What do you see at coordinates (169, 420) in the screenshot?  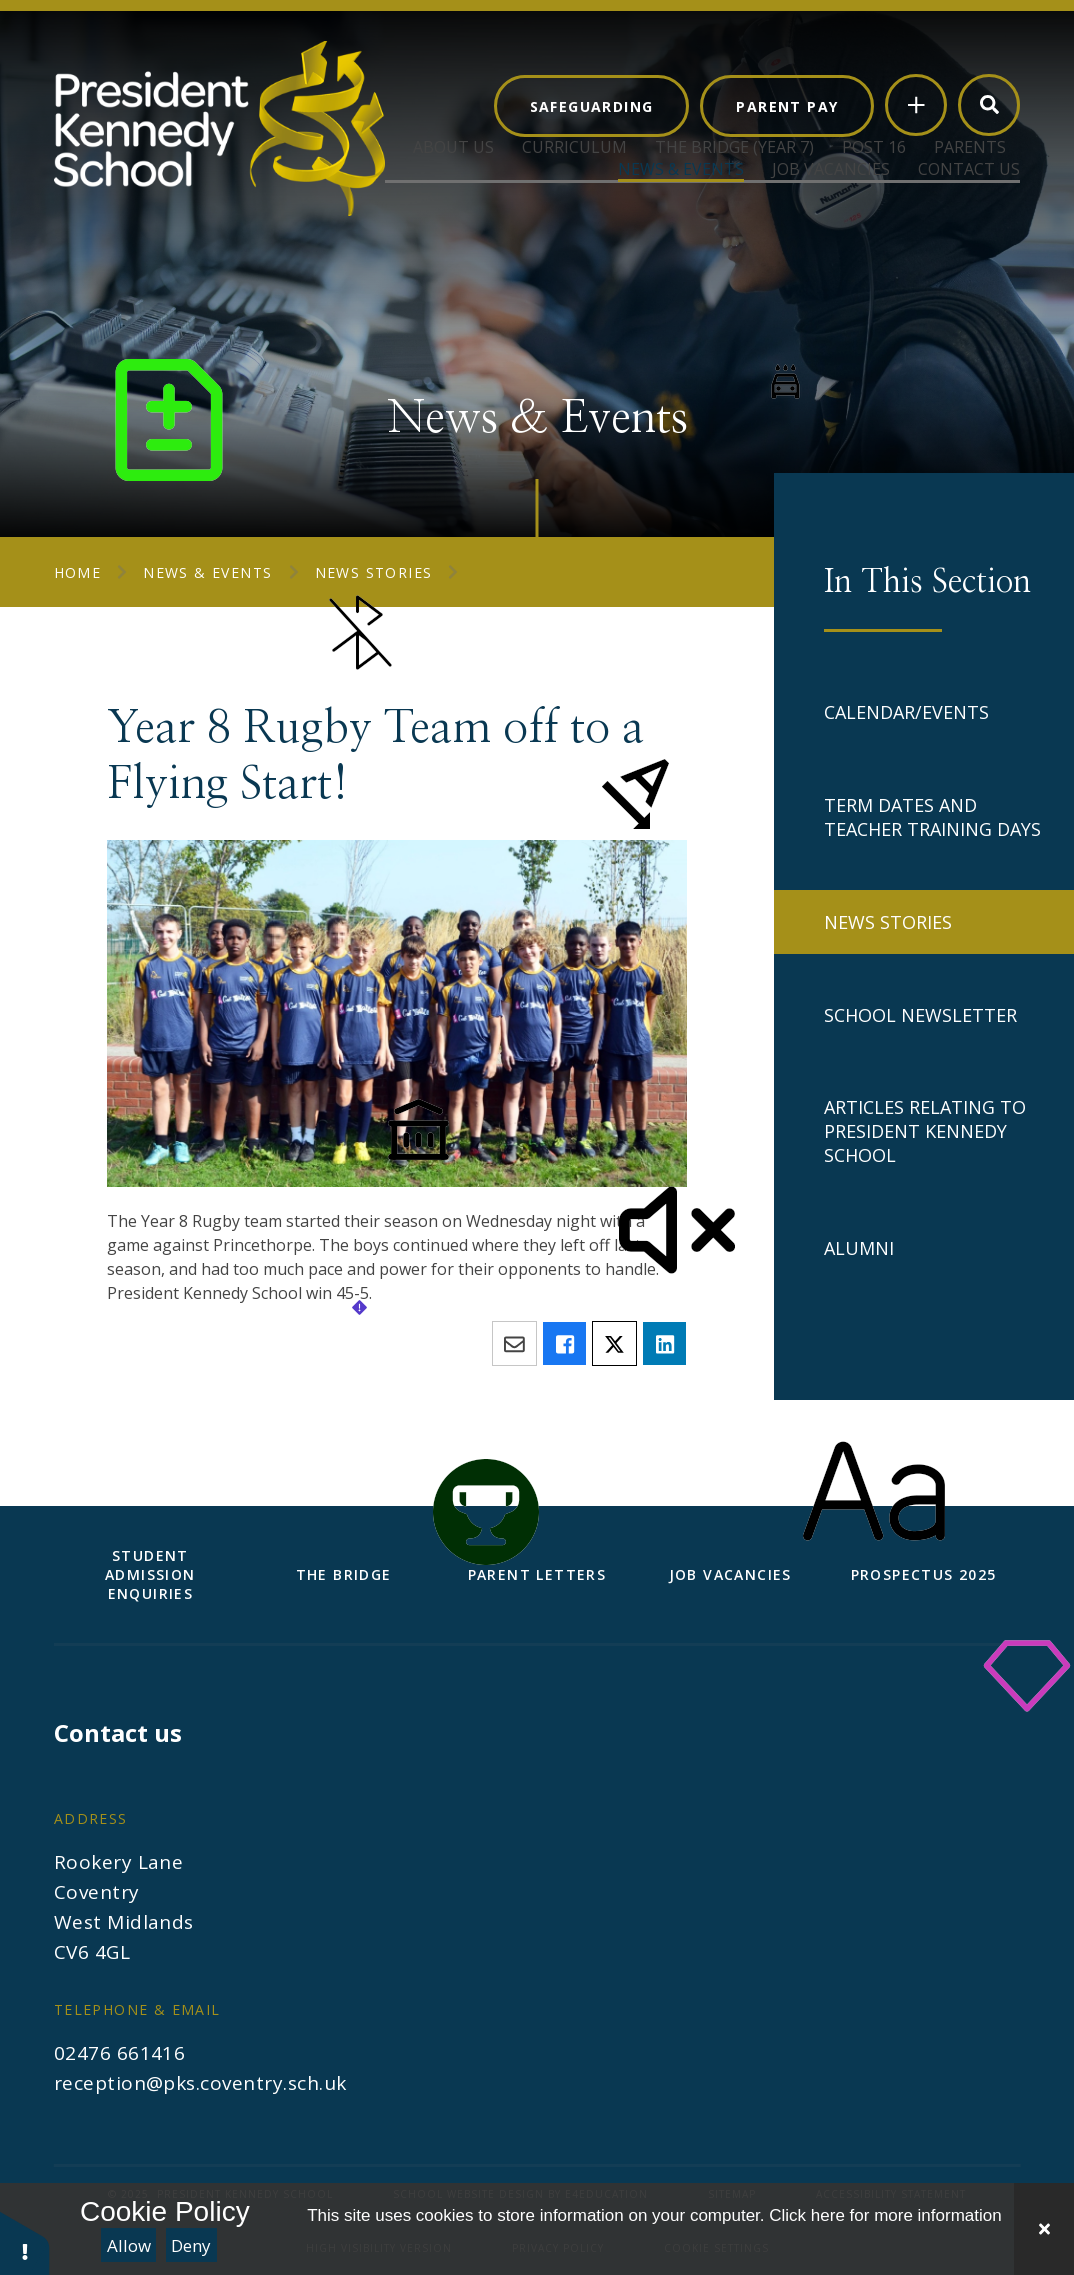 I see `view file differences or changes` at bounding box center [169, 420].